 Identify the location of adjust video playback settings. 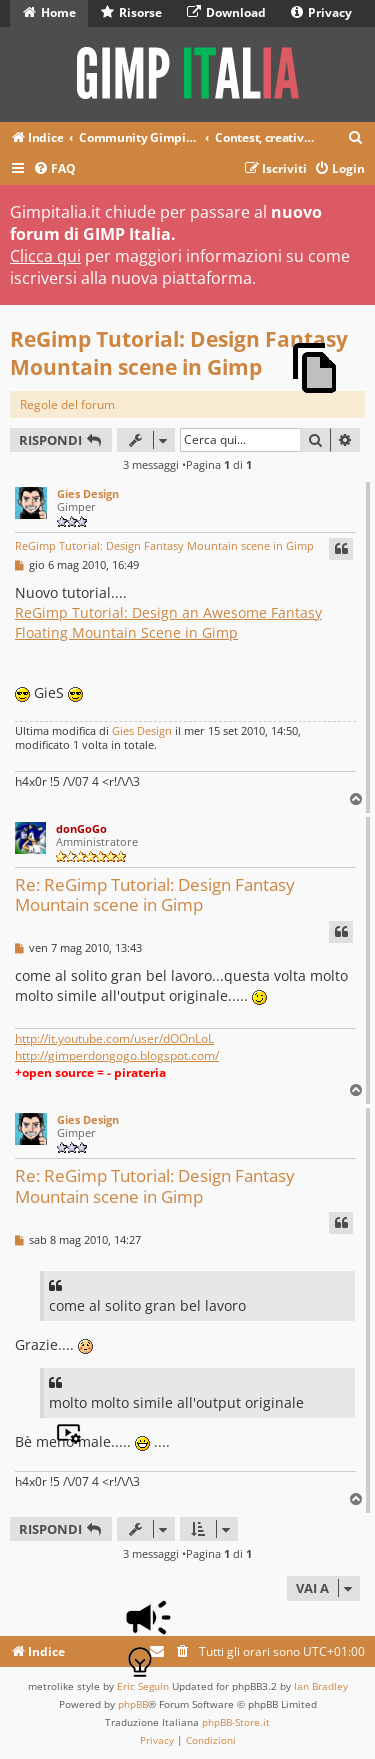
(68, 1432).